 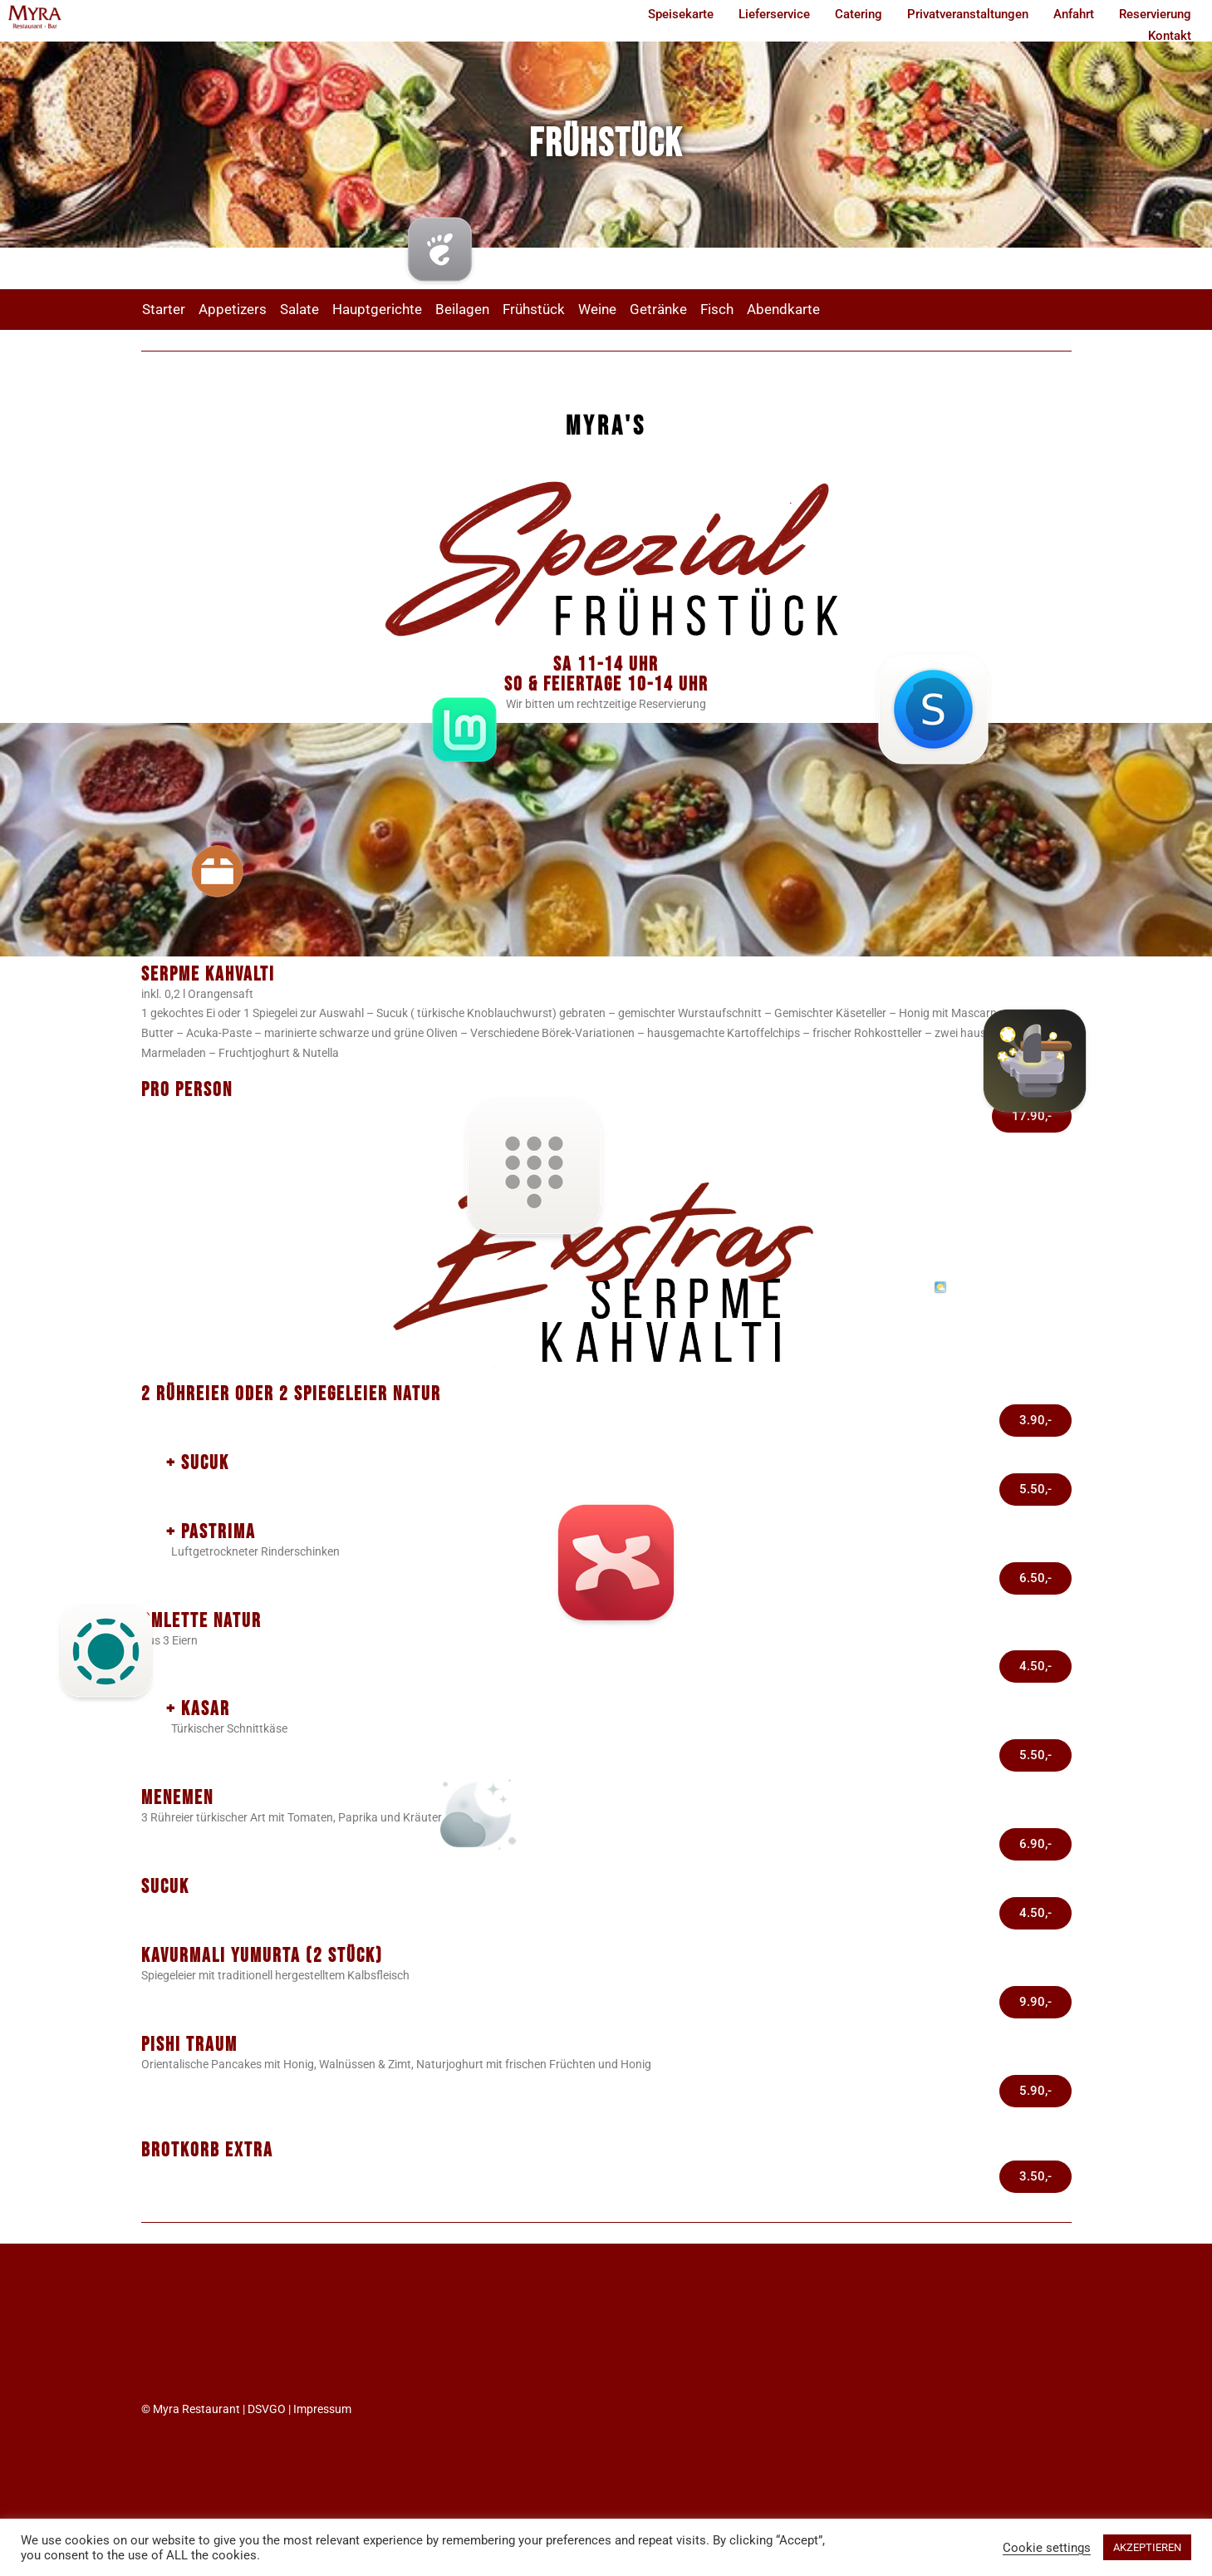 I want to click on open xmind mind mapping application, so click(x=616, y=1562).